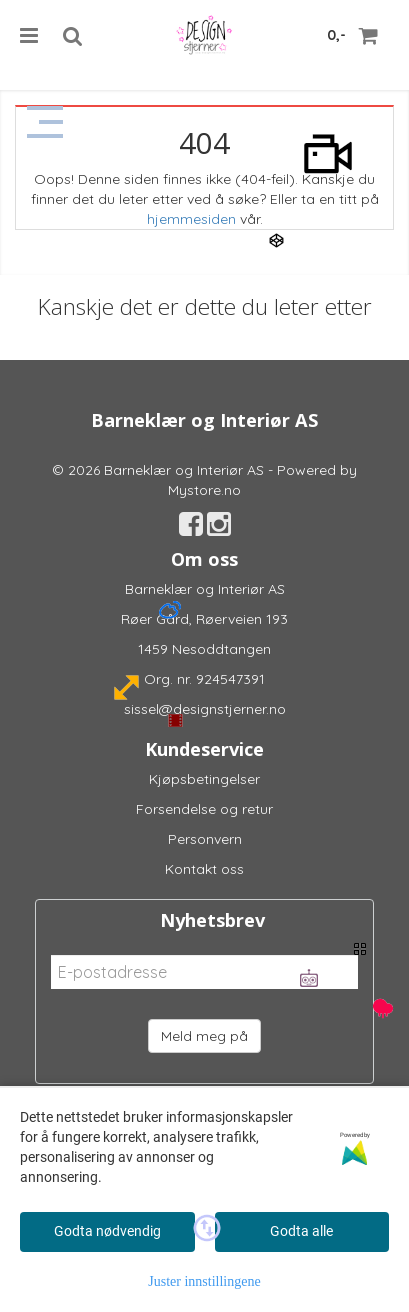  I want to click on access app grid or menu, so click(360, 949).